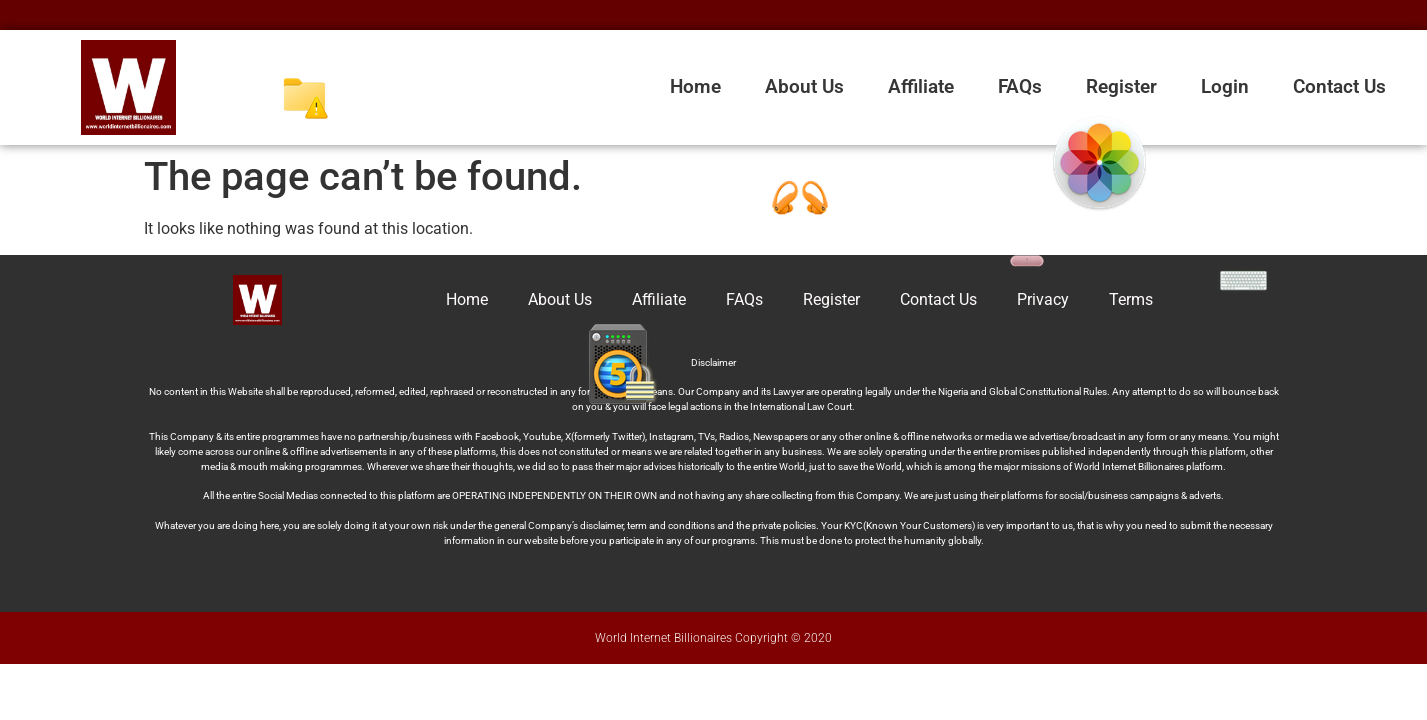  I want to click on bluetooth keyboard connected successfully, so click(1243, 280).